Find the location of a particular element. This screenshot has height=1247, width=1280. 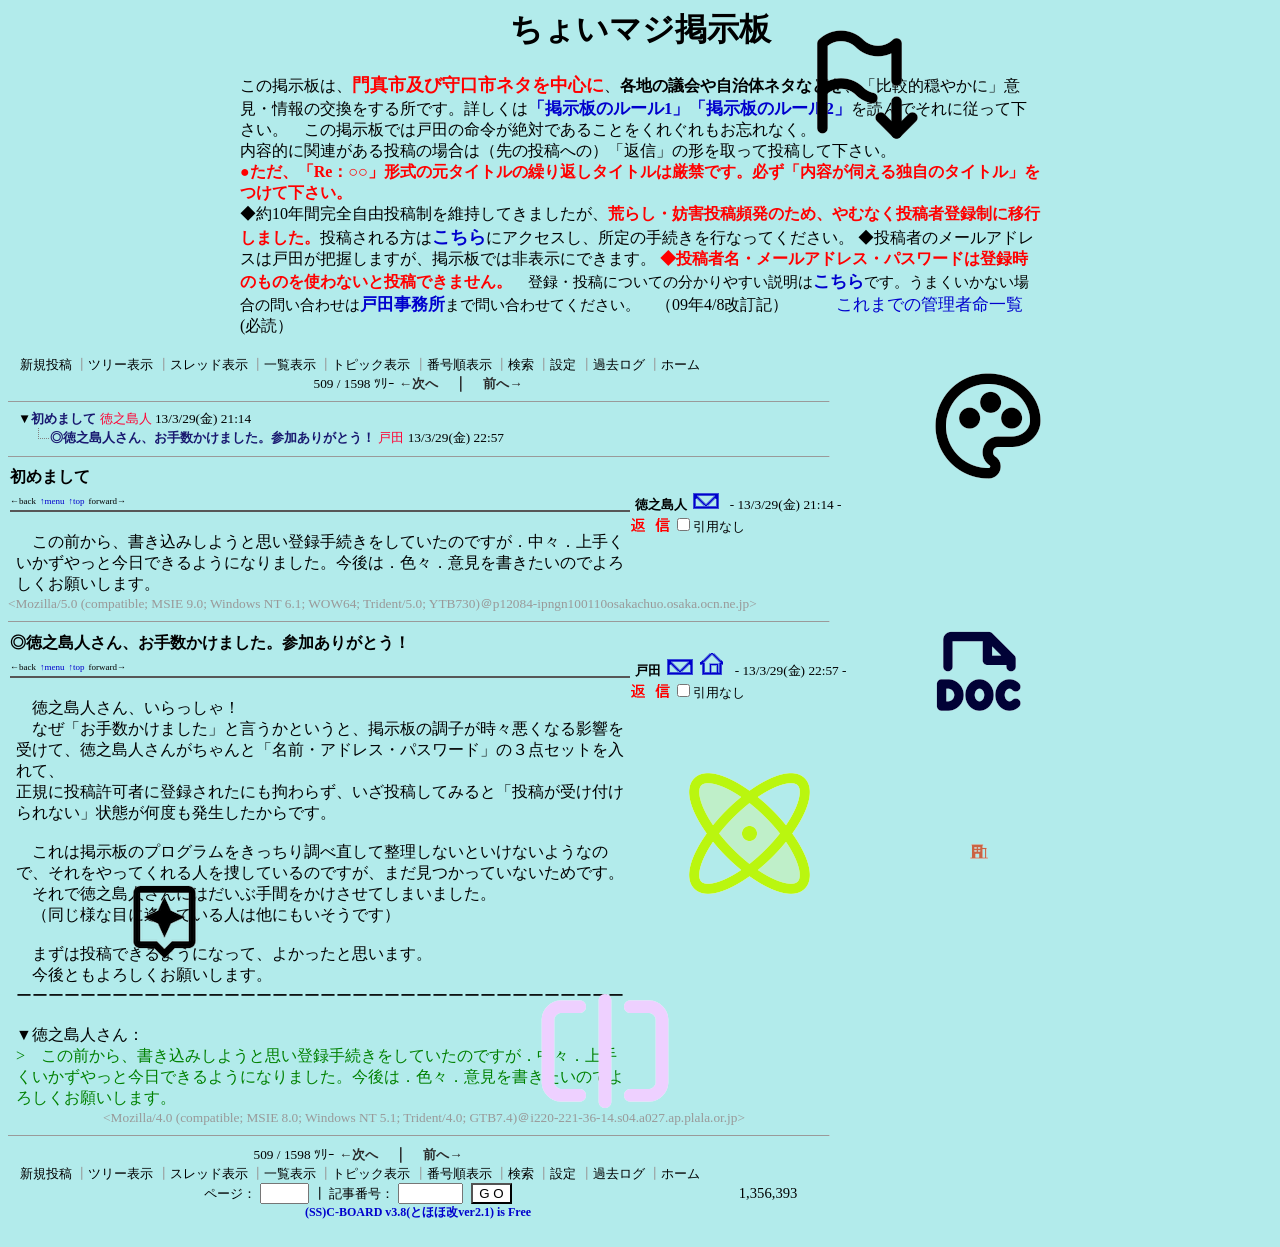

split view horizontally is located at coordinates (605, 1051).